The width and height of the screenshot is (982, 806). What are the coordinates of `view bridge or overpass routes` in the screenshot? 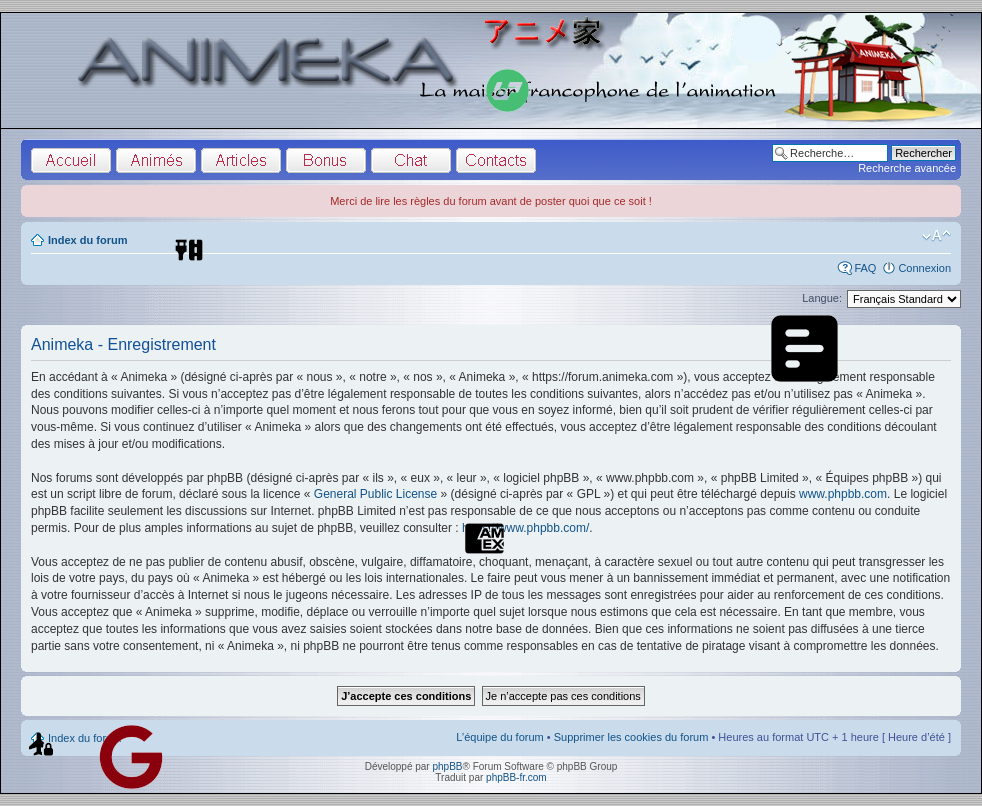 It's located at (189, 250).